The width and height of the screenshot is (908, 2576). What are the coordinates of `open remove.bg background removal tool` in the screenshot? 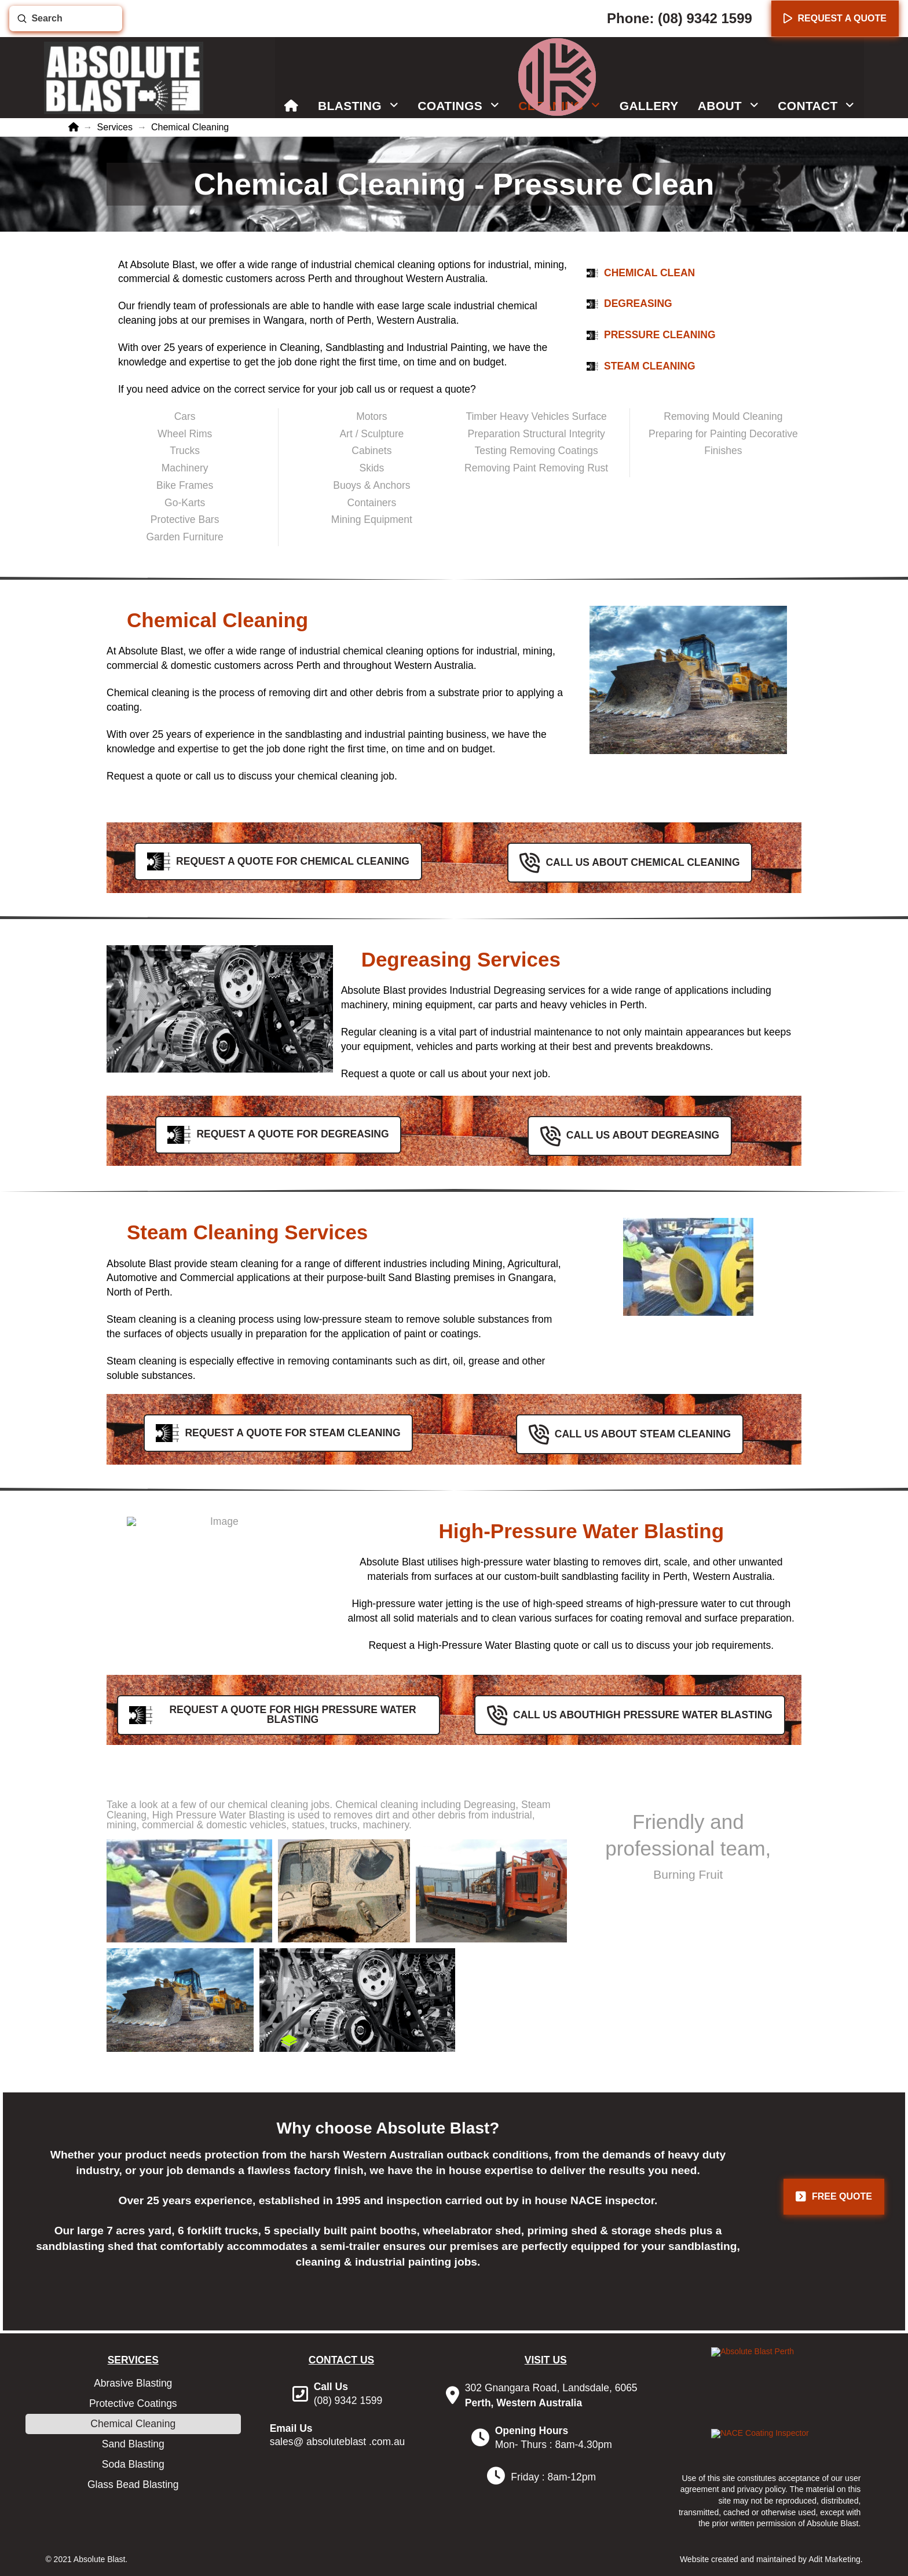 It's located at (289, 2040).